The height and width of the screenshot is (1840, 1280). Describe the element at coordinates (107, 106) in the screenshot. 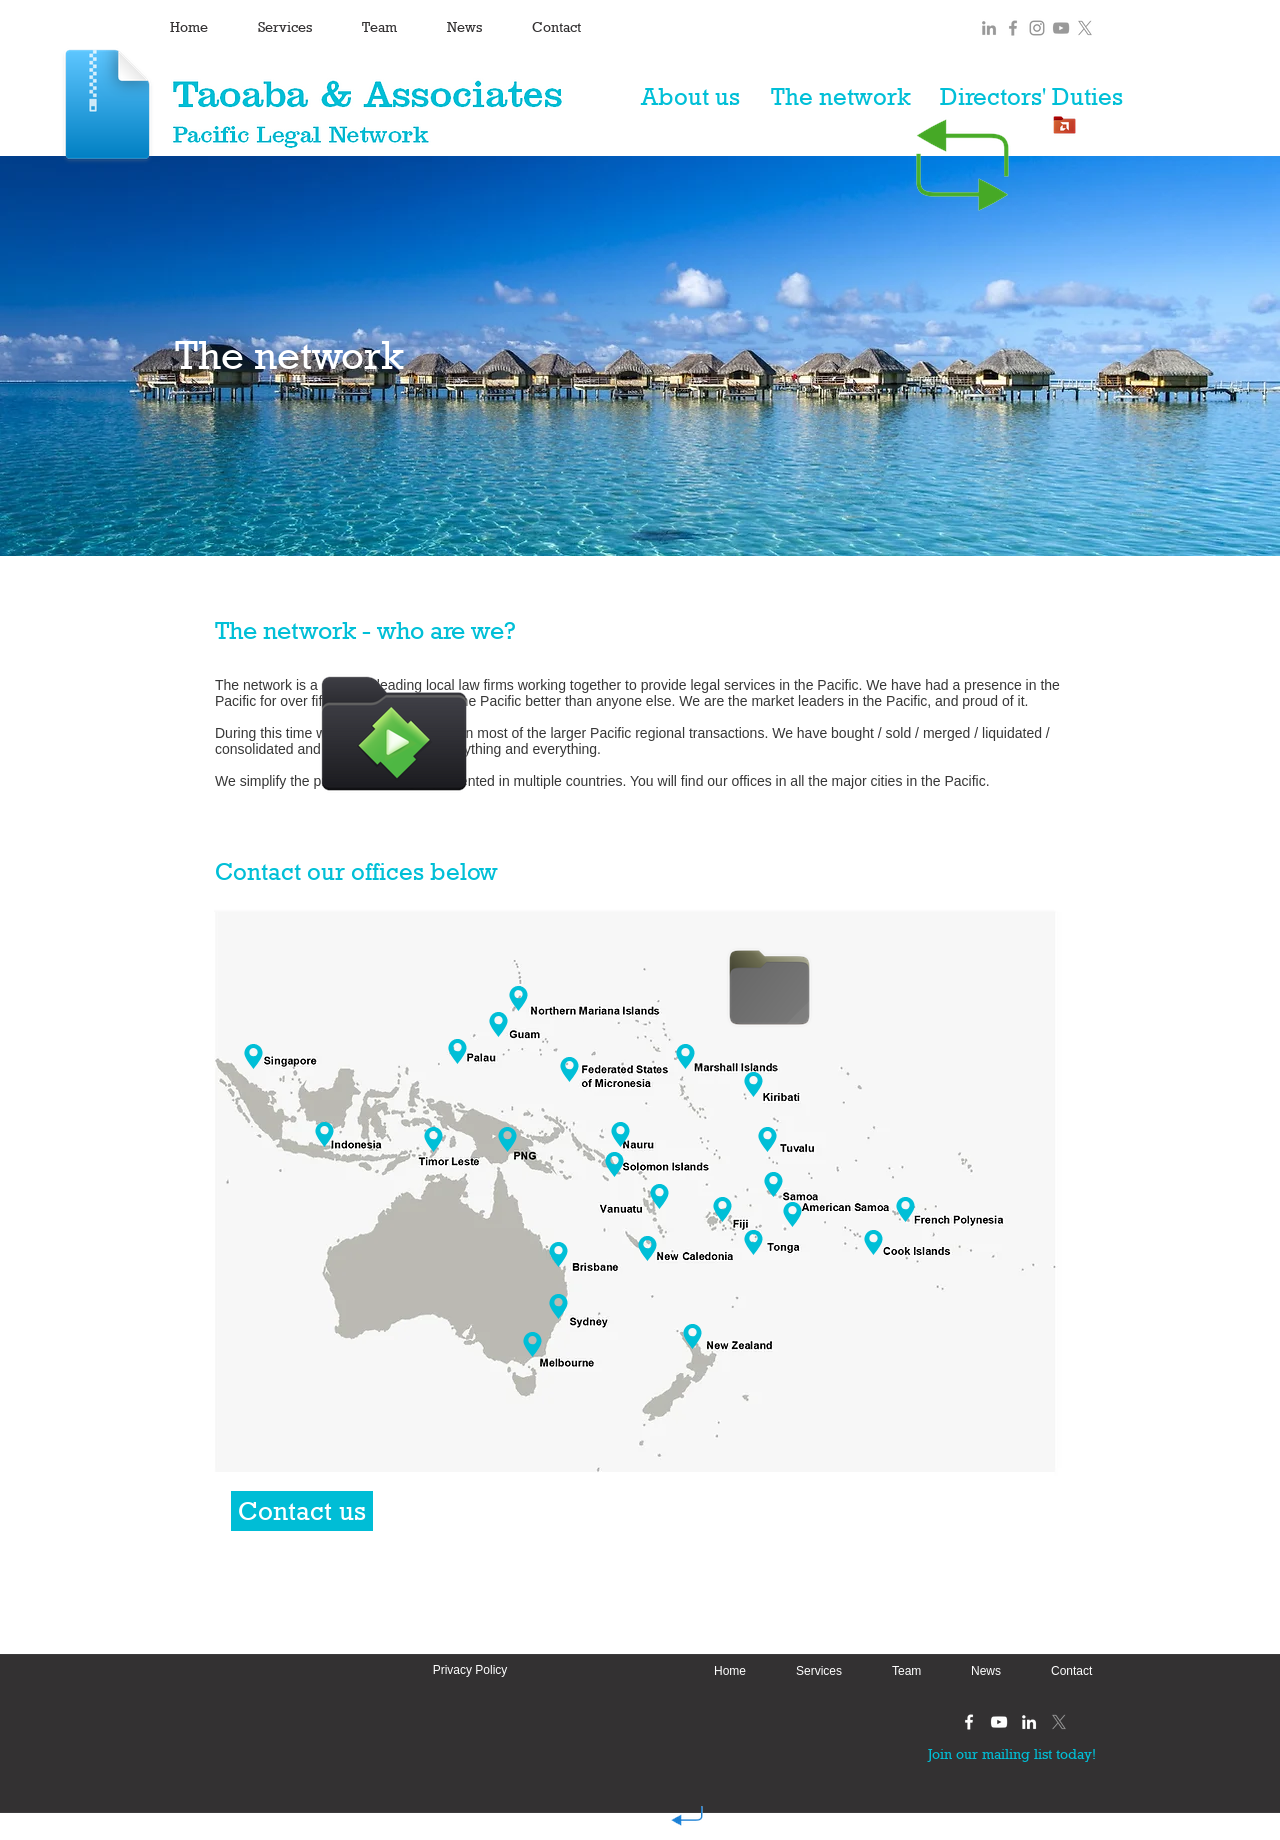

I see `an archive file in .ar format` at that location.